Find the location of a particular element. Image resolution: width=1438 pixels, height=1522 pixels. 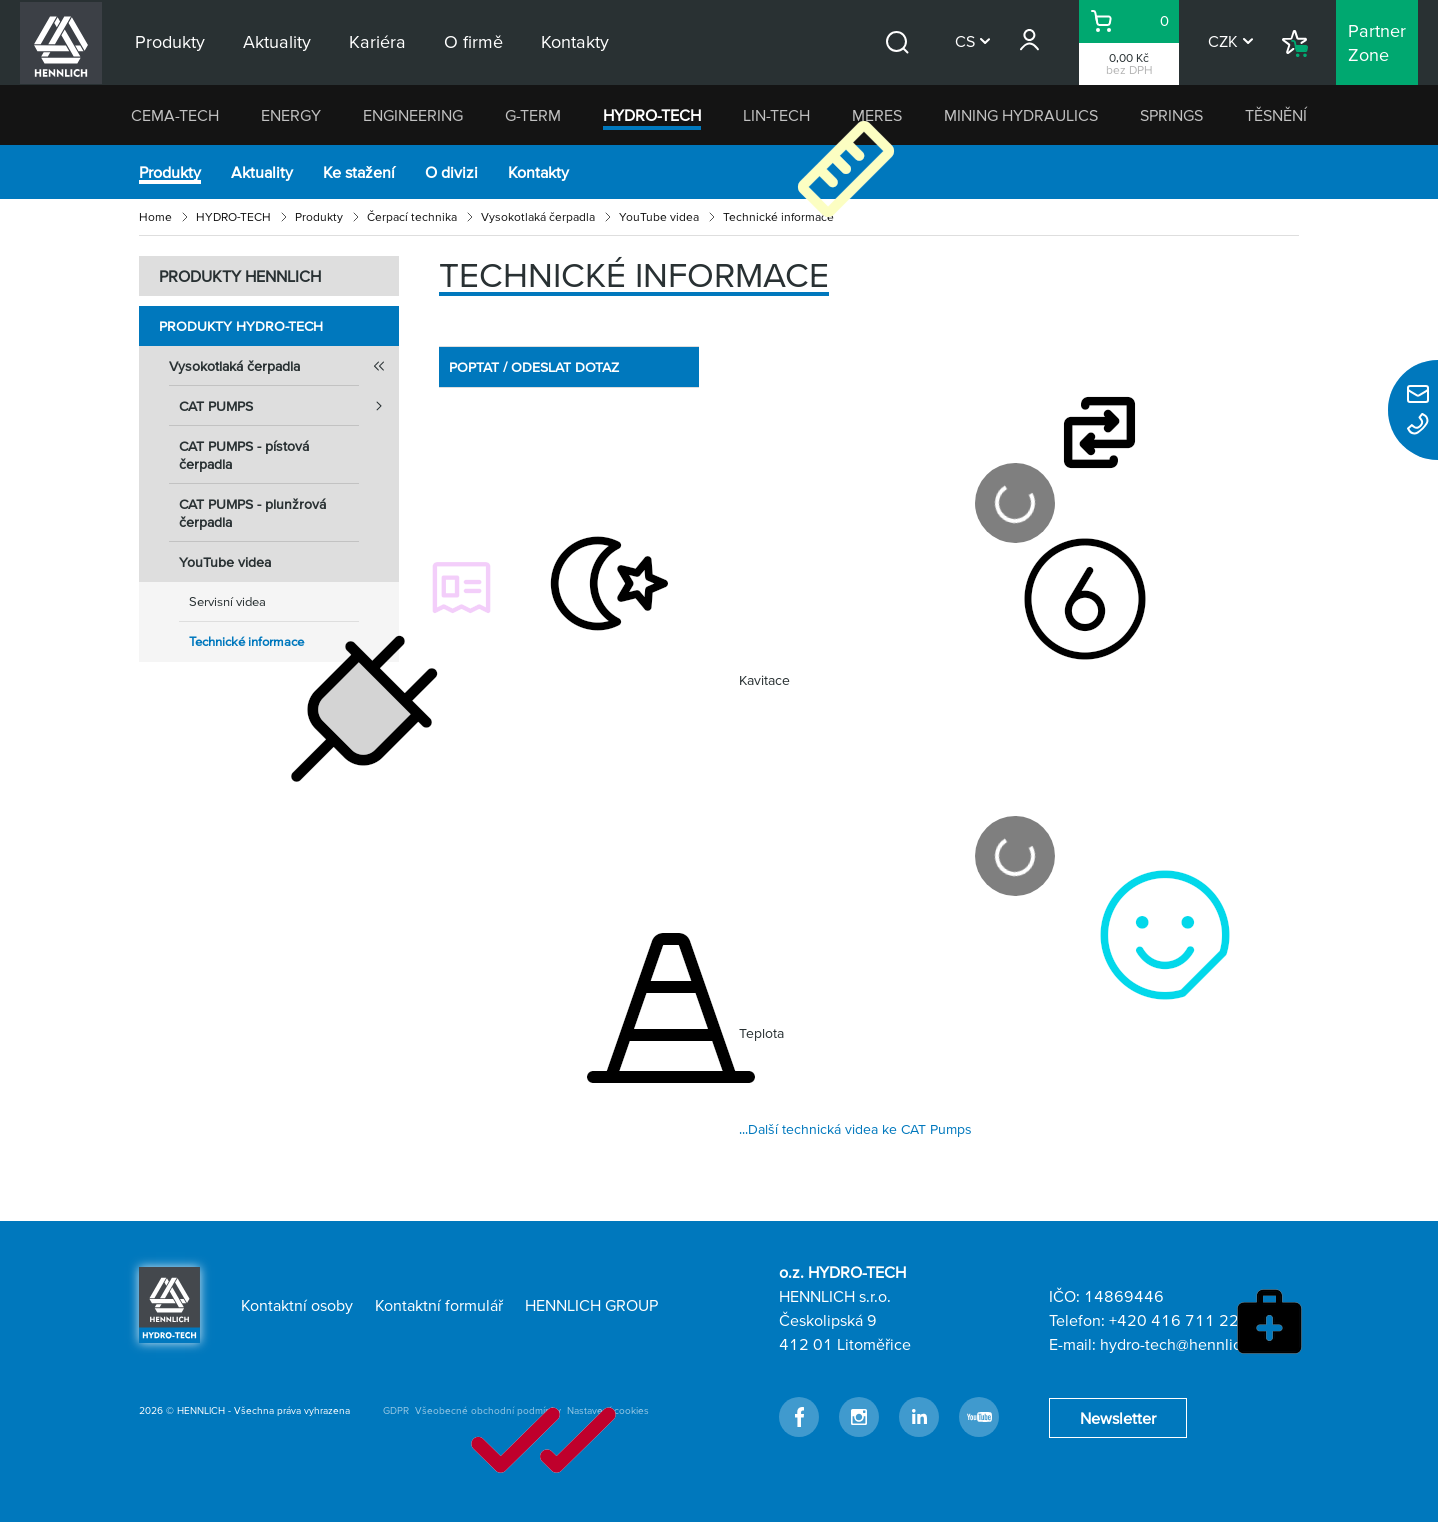

add a sticker to your message is located at coordinates (1165, 935).